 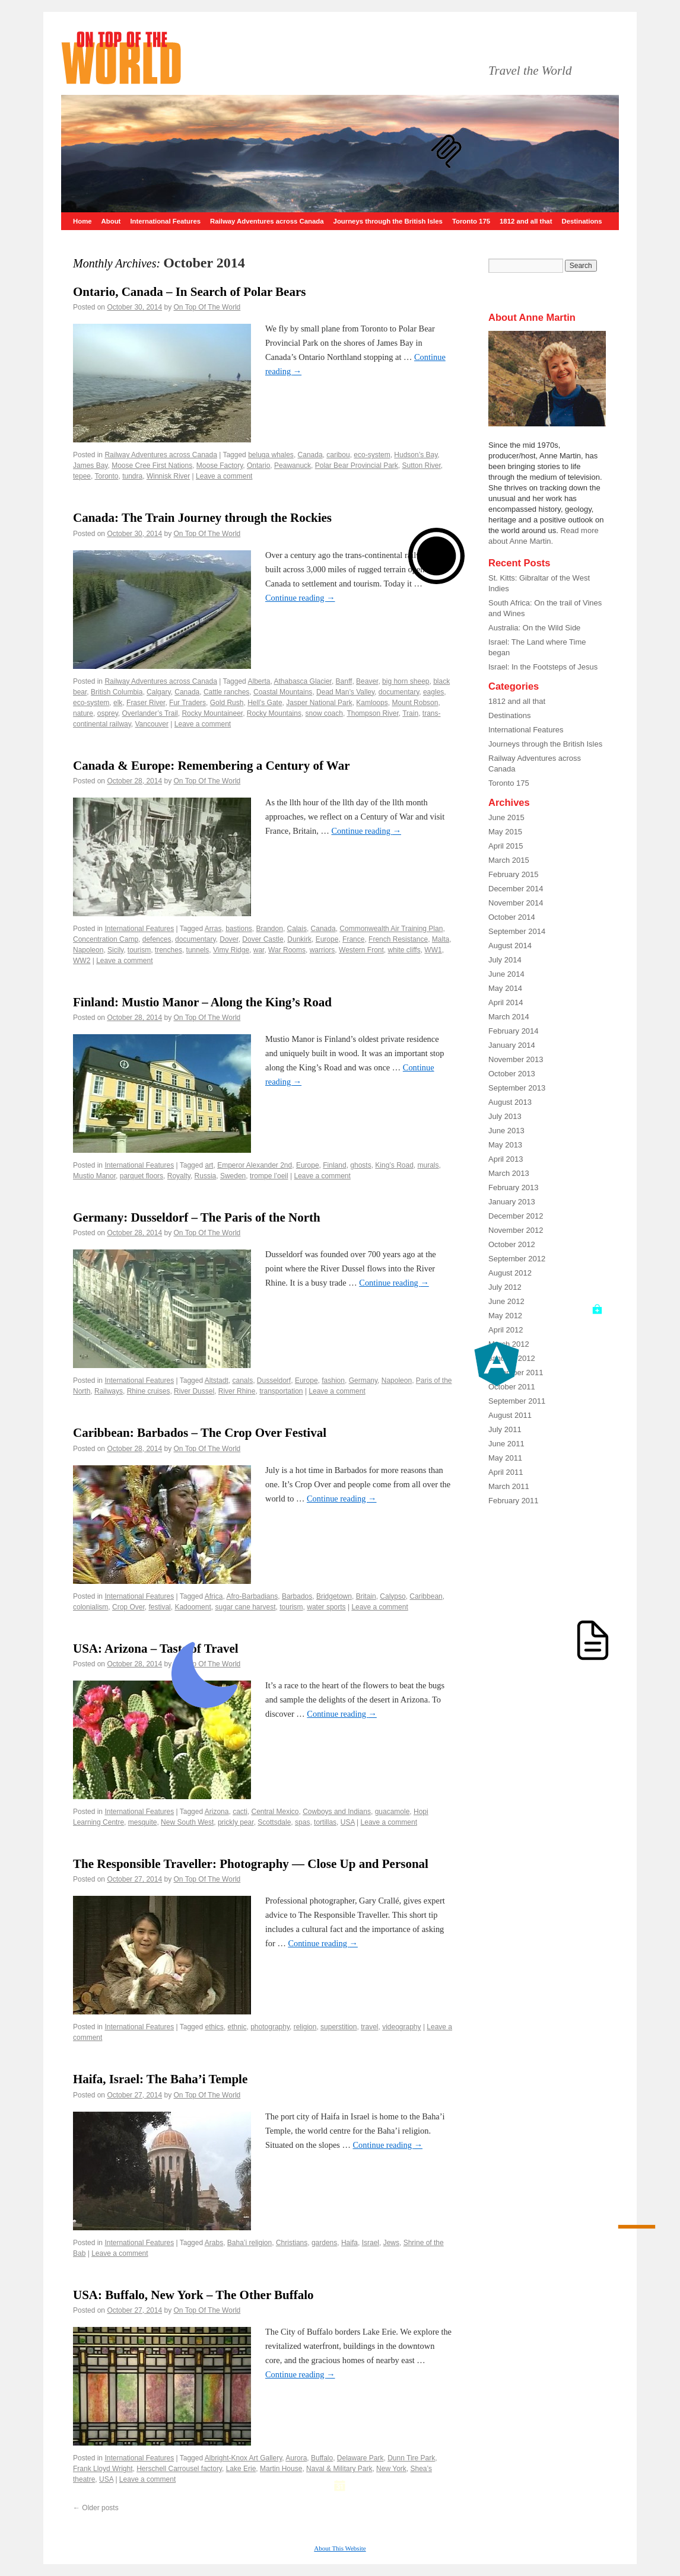 I want to click on angular framework logo, so click(x=497, y=1364).